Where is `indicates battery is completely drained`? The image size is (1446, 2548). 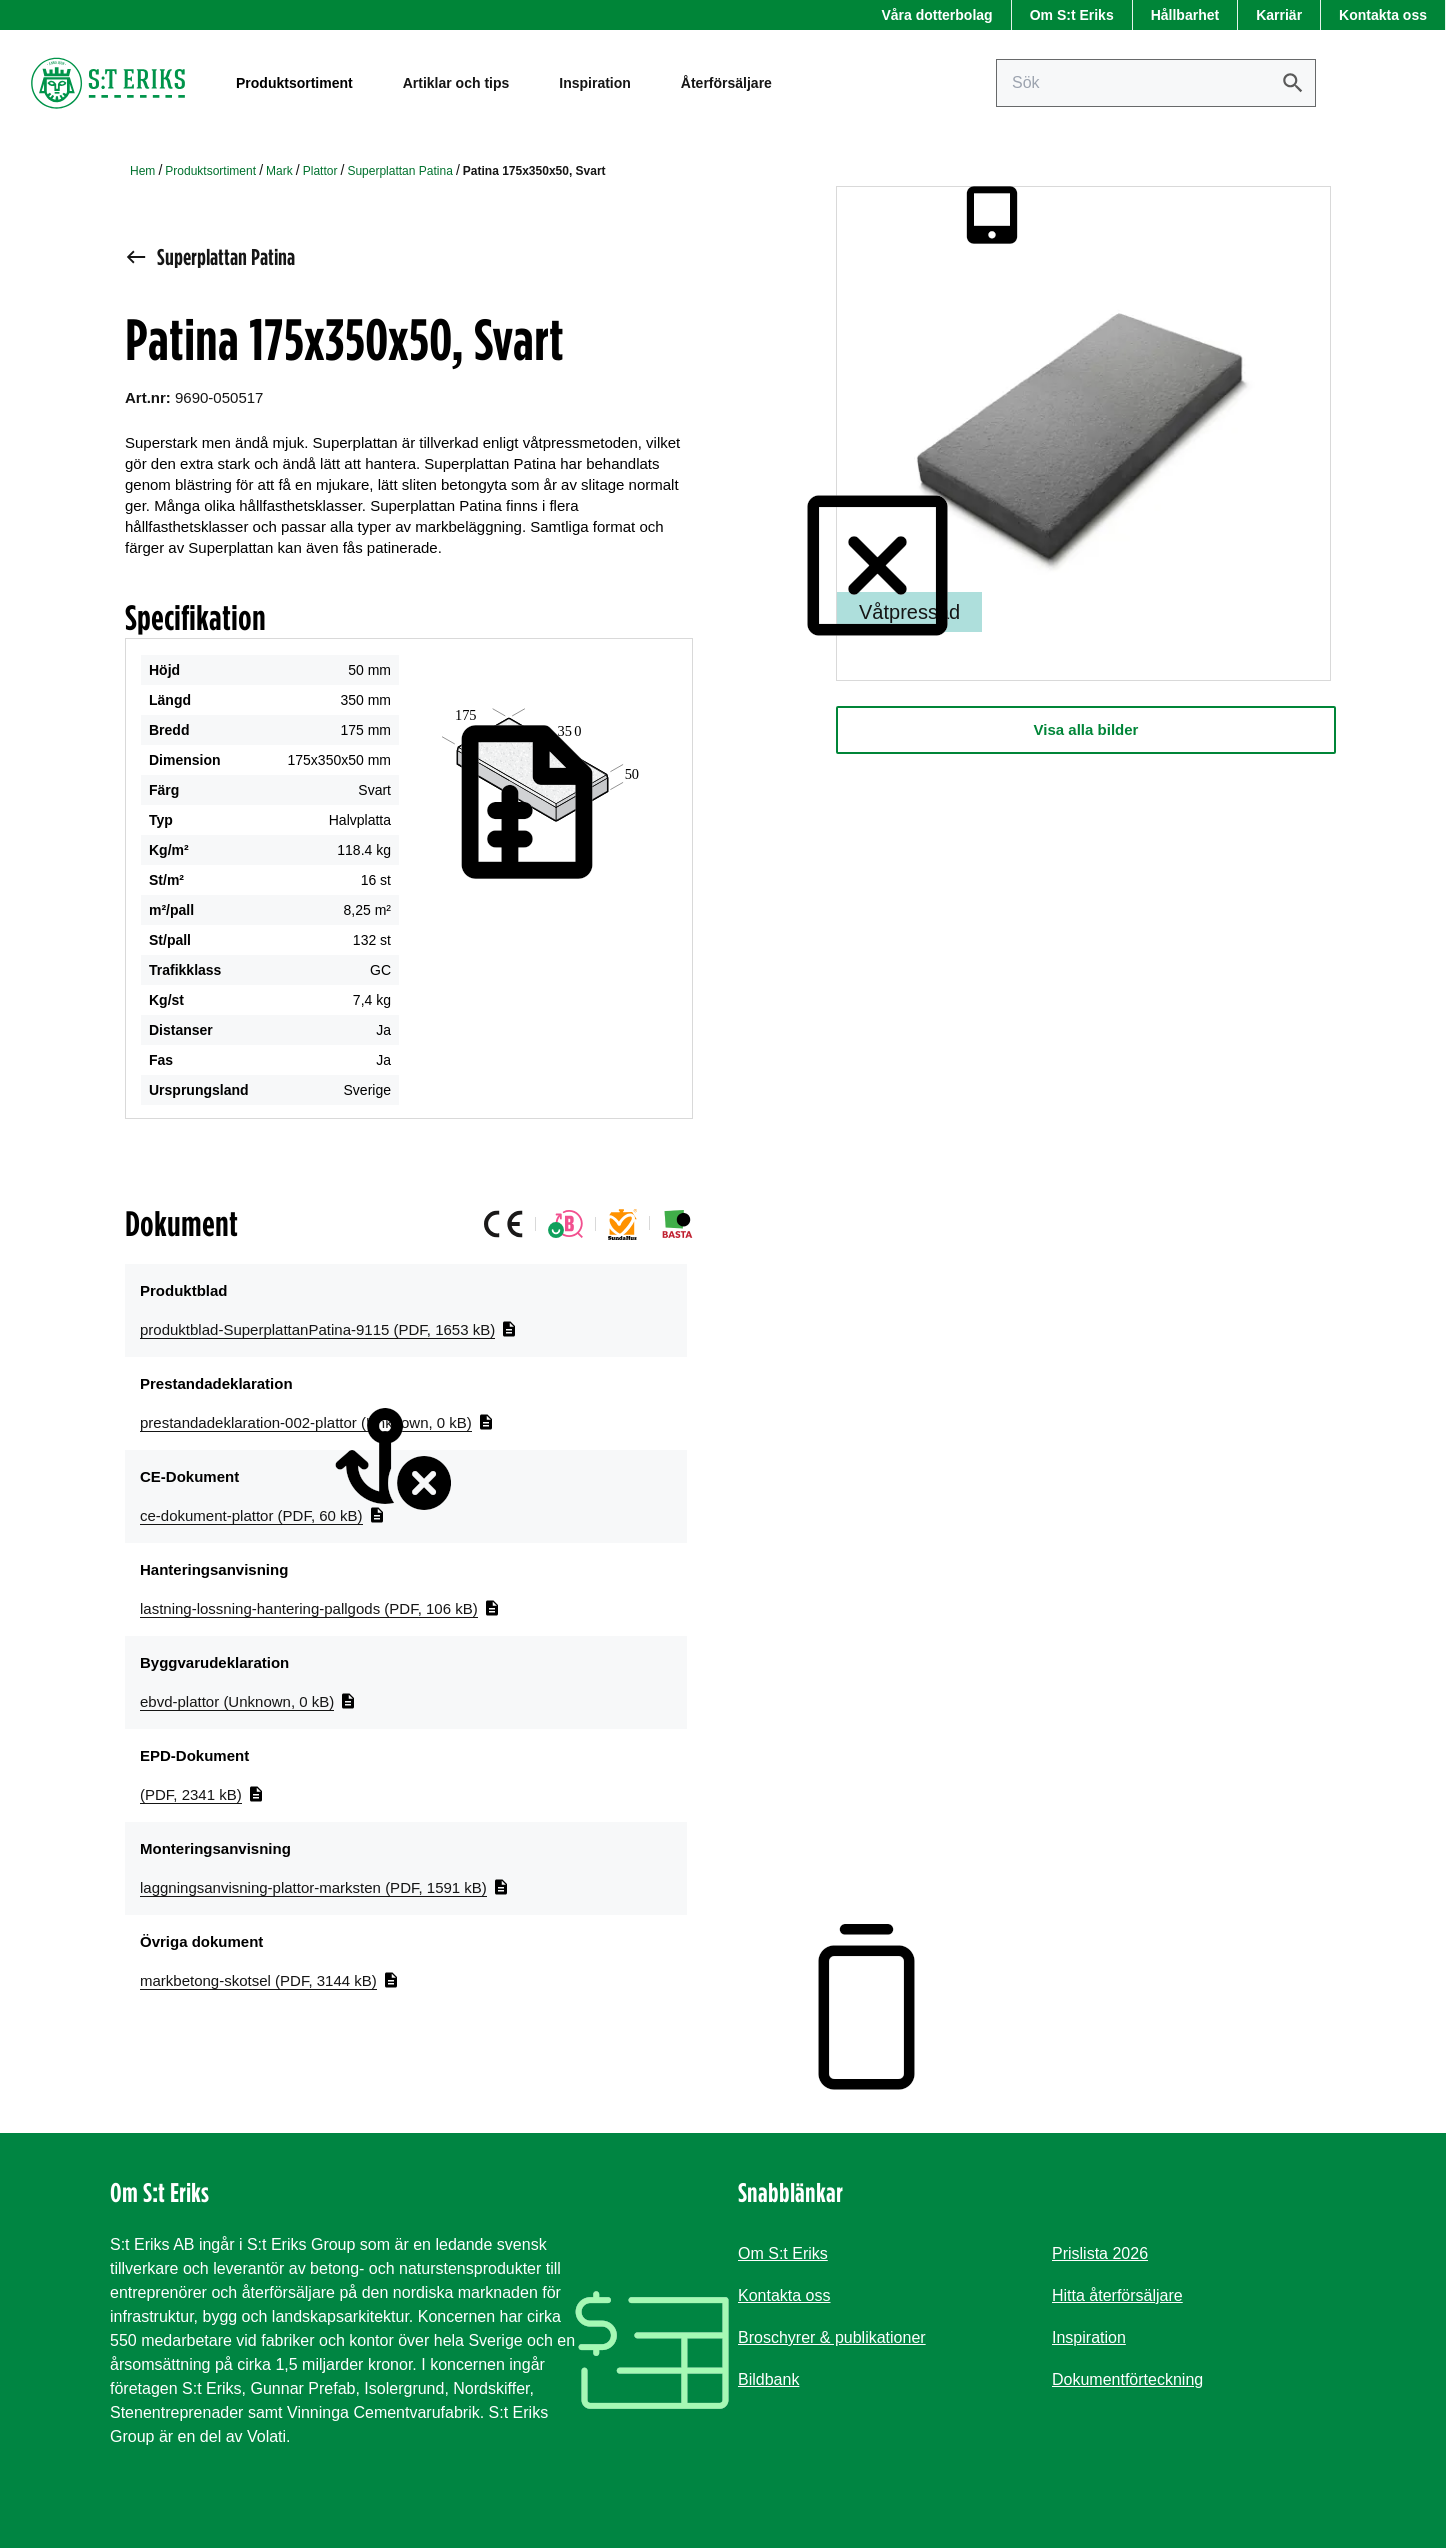 indicates battery is completely drained is located at coordinates (866, 2009).